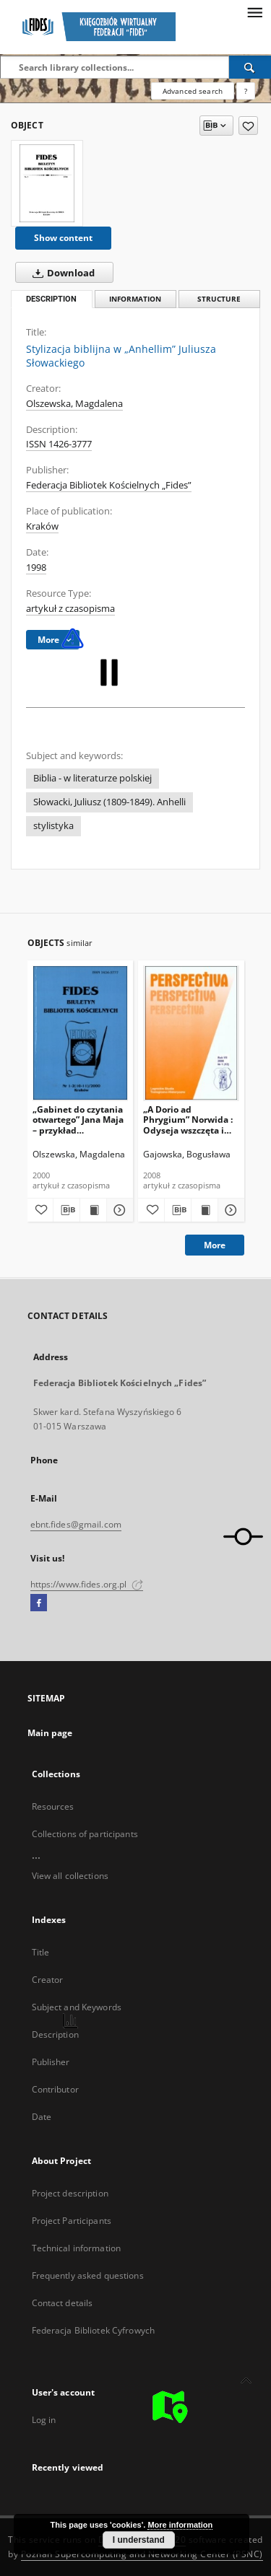 This screenshot has height=2576, width=271. I want to click on indicates a warning or alert status, so click(72, 638).